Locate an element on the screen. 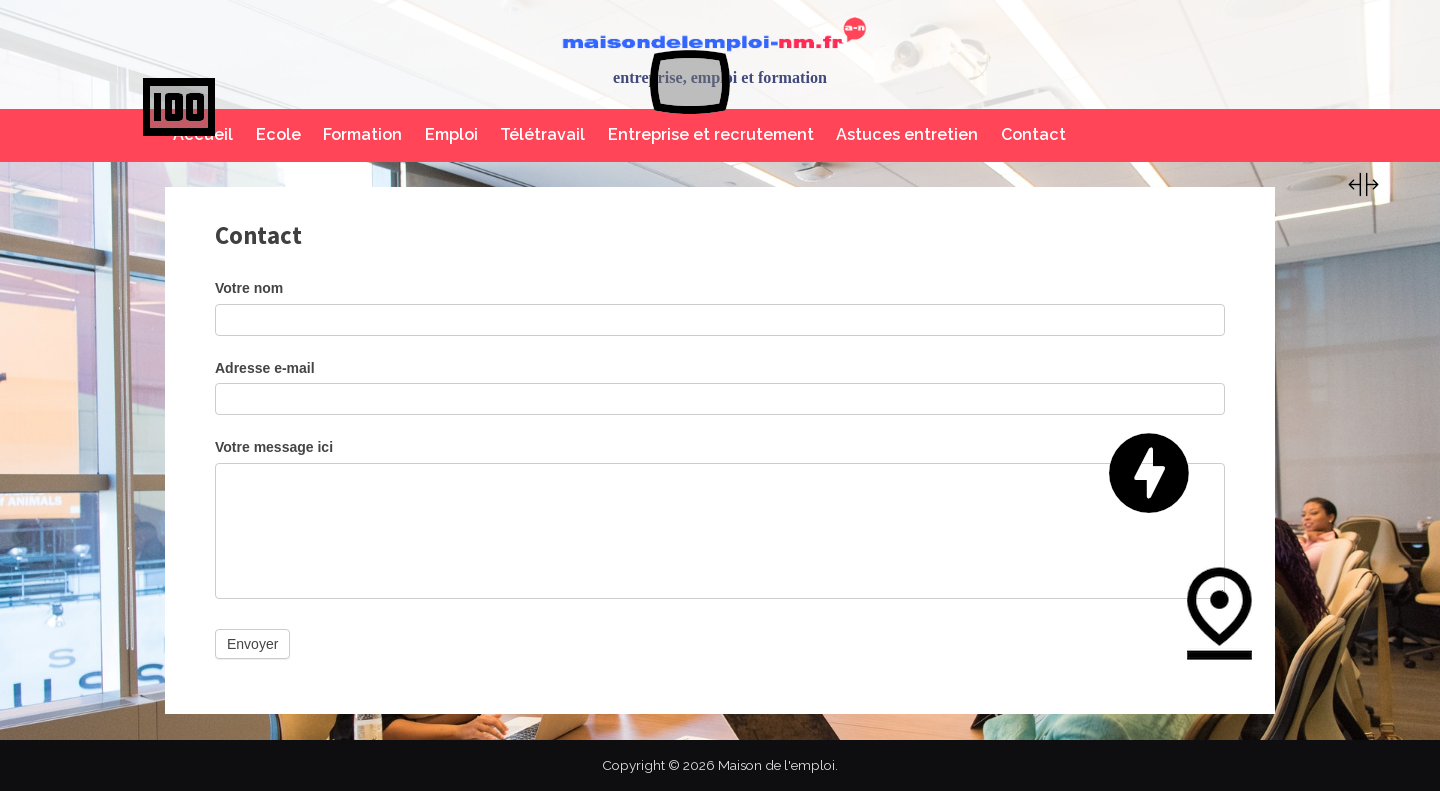 The width and height of the screenshot is (1440, 791). switch to wide-angle or panorama camera mode is located at coordinates (690, 82).